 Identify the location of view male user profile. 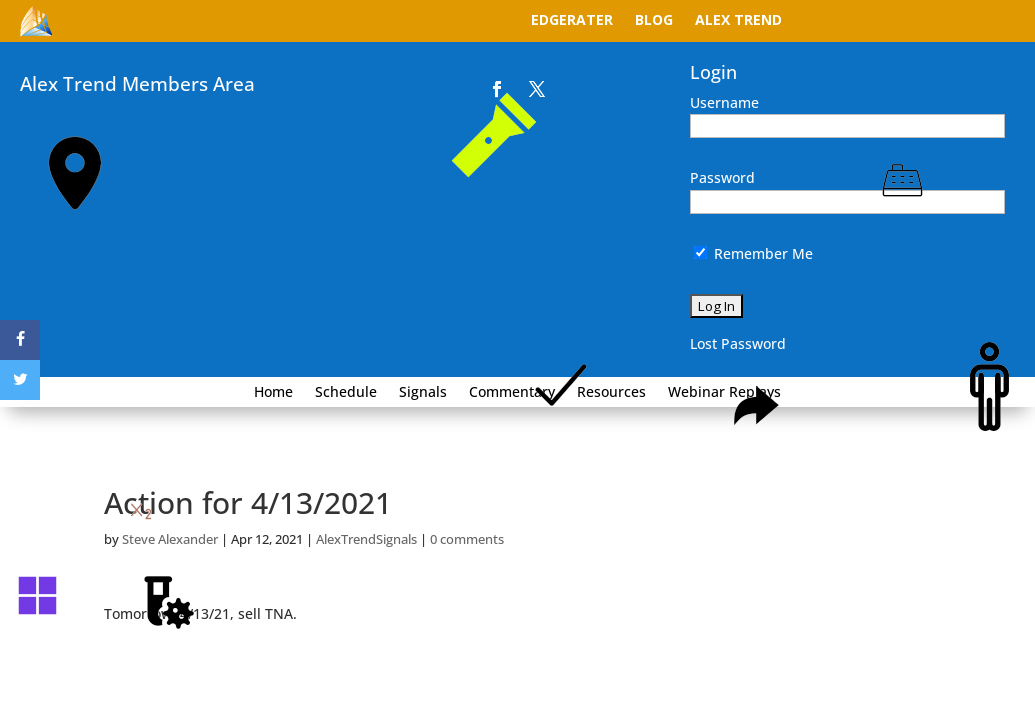
(989, 386).